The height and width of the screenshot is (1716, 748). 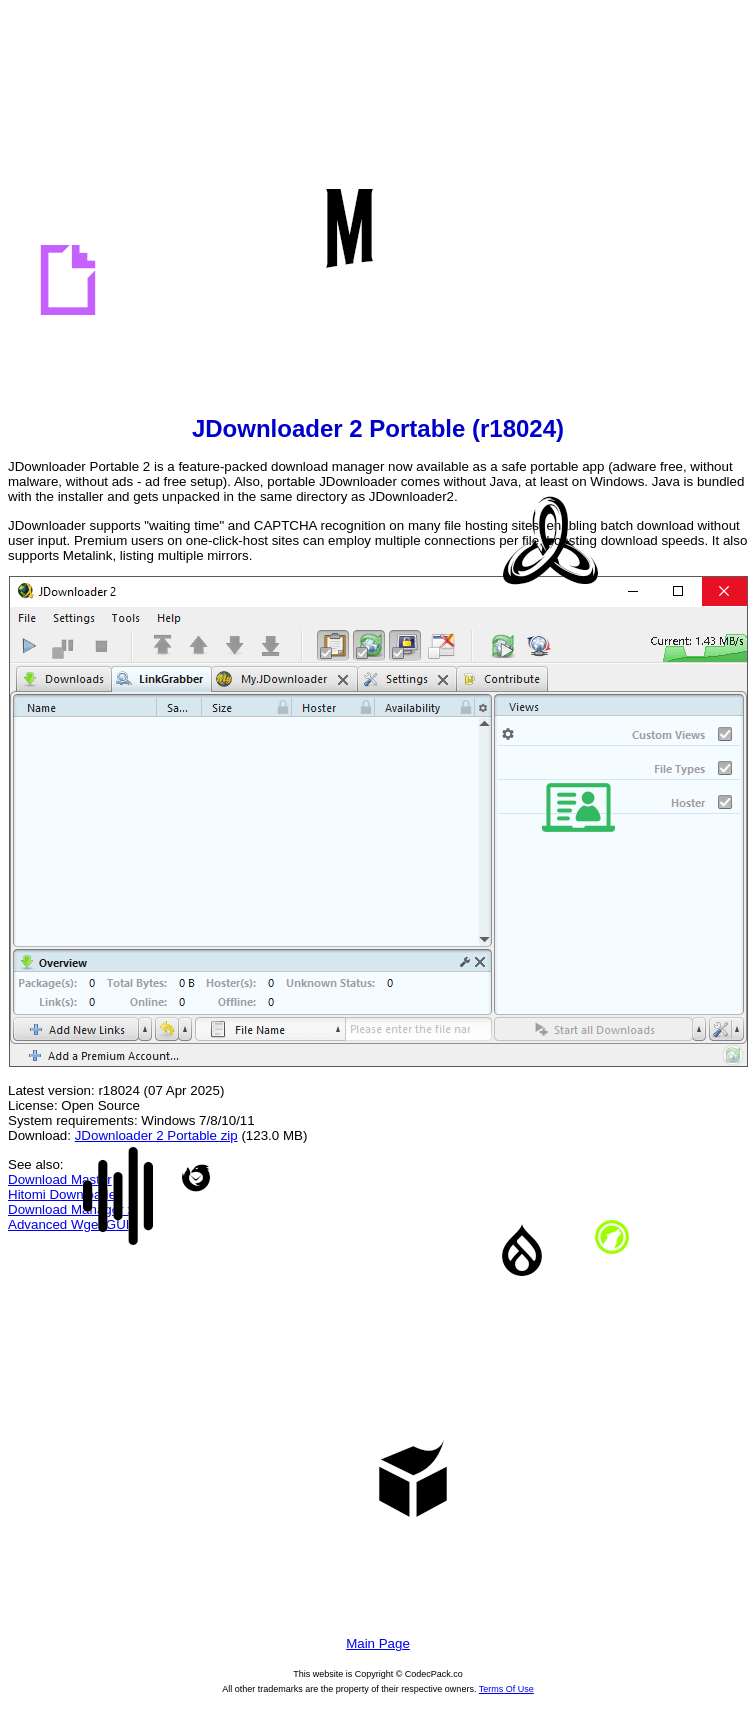 I want to click on link to drupal CMS platform, so click(x=522, y=1250).